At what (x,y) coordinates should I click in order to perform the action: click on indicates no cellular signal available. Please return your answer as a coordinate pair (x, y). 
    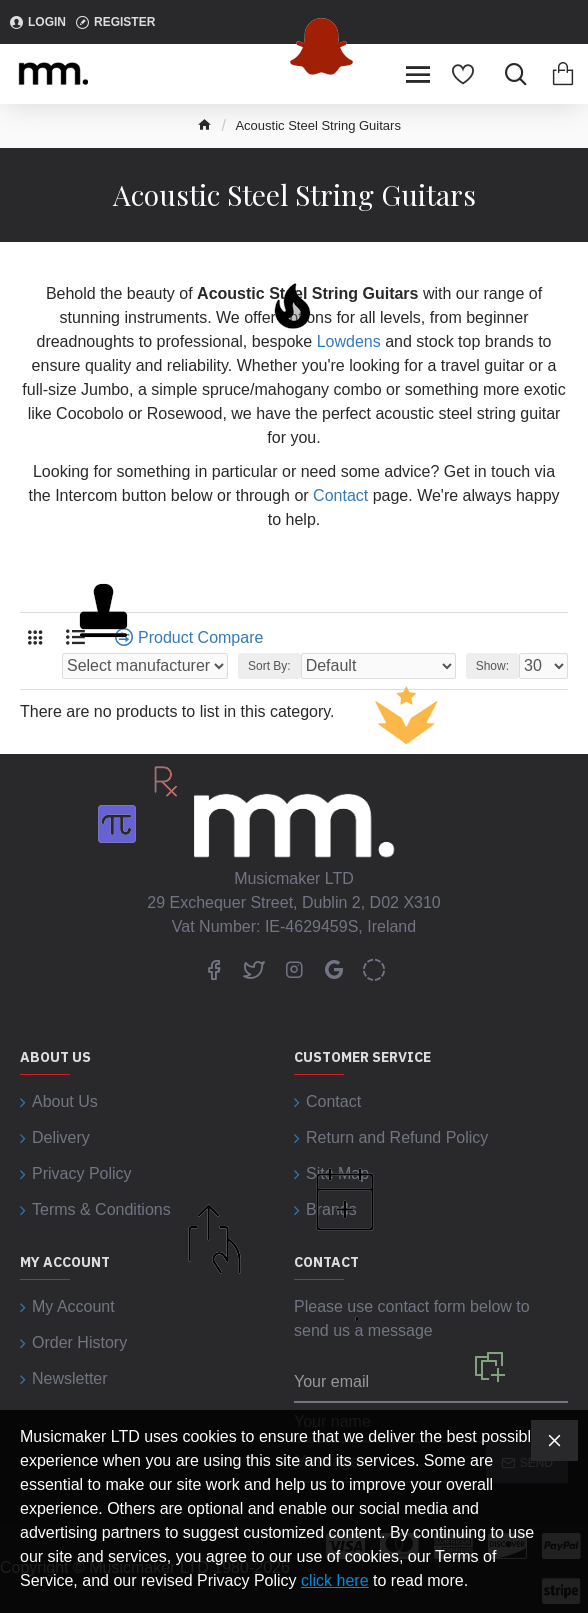
    Looking at the image, I should click on (376, 1304).